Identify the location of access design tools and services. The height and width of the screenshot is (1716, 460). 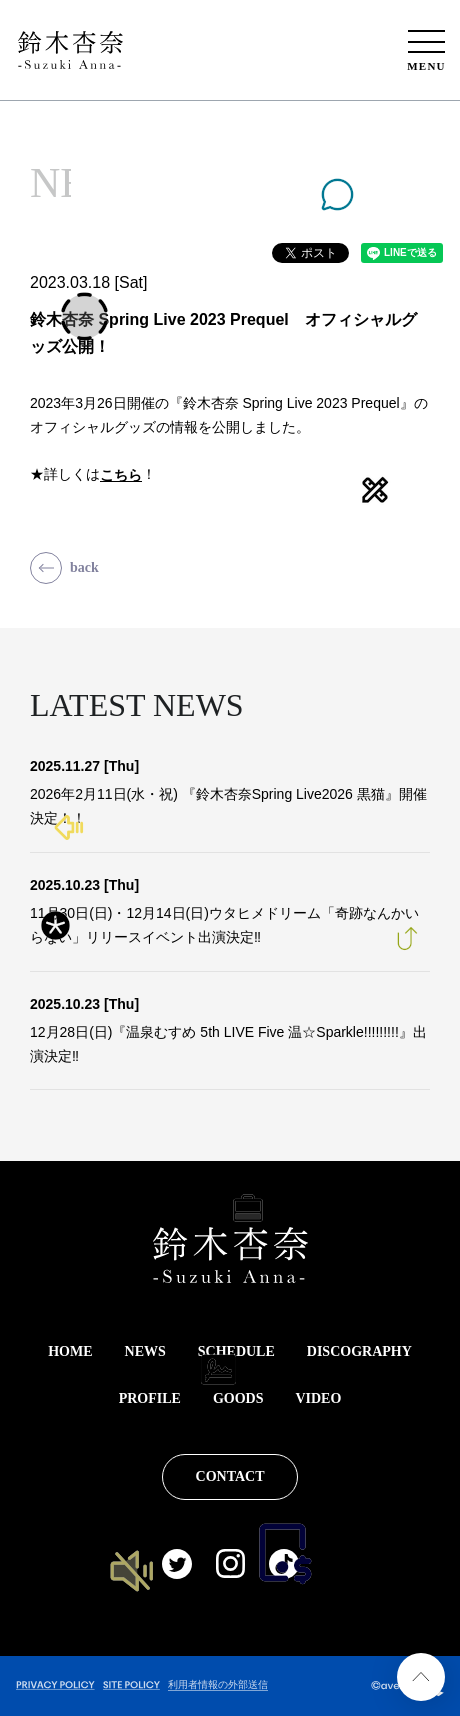
(375, 490).